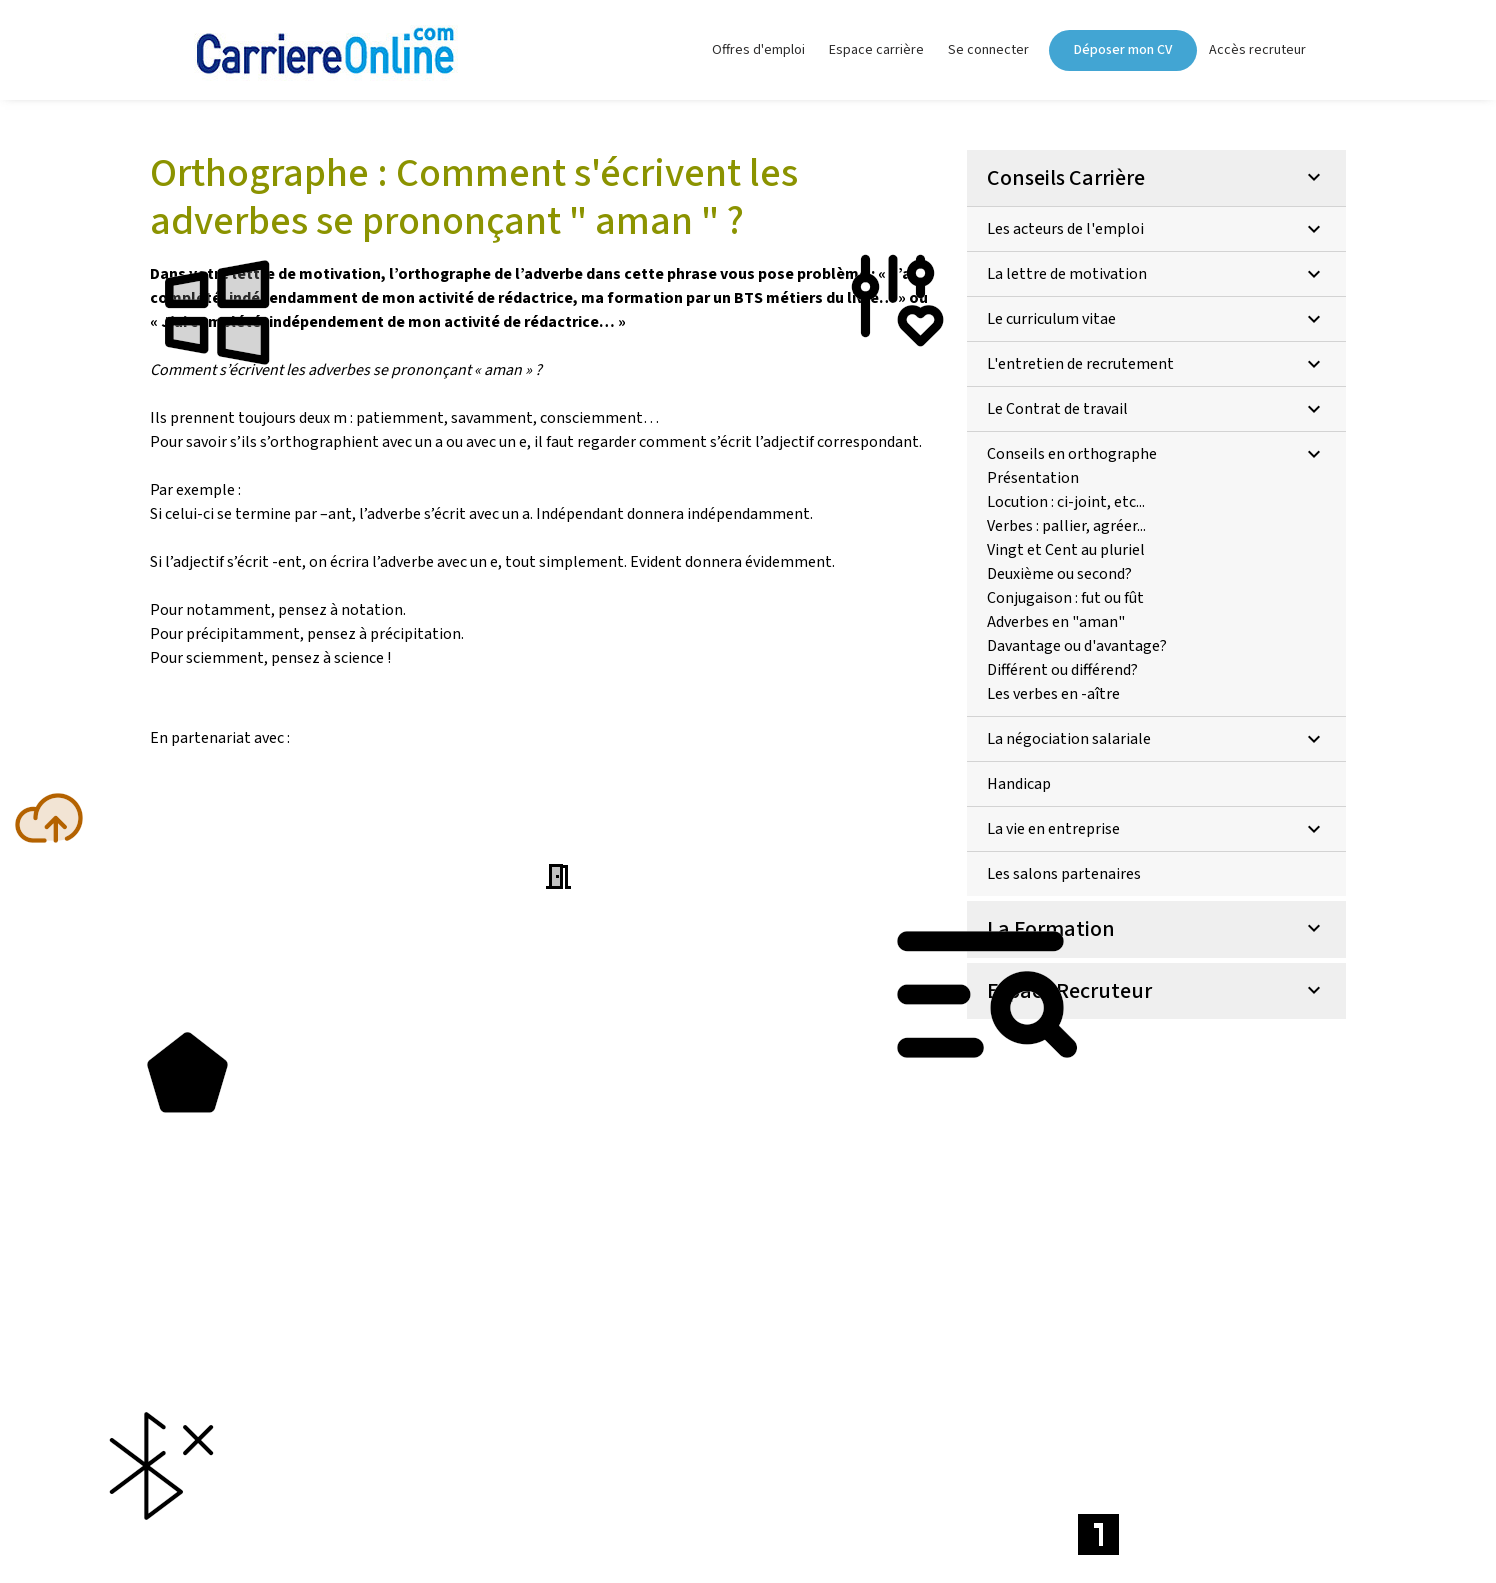 This screenshot has height=1583, width=1496. I want to click on select option one or first item, so click(1098, 1534).